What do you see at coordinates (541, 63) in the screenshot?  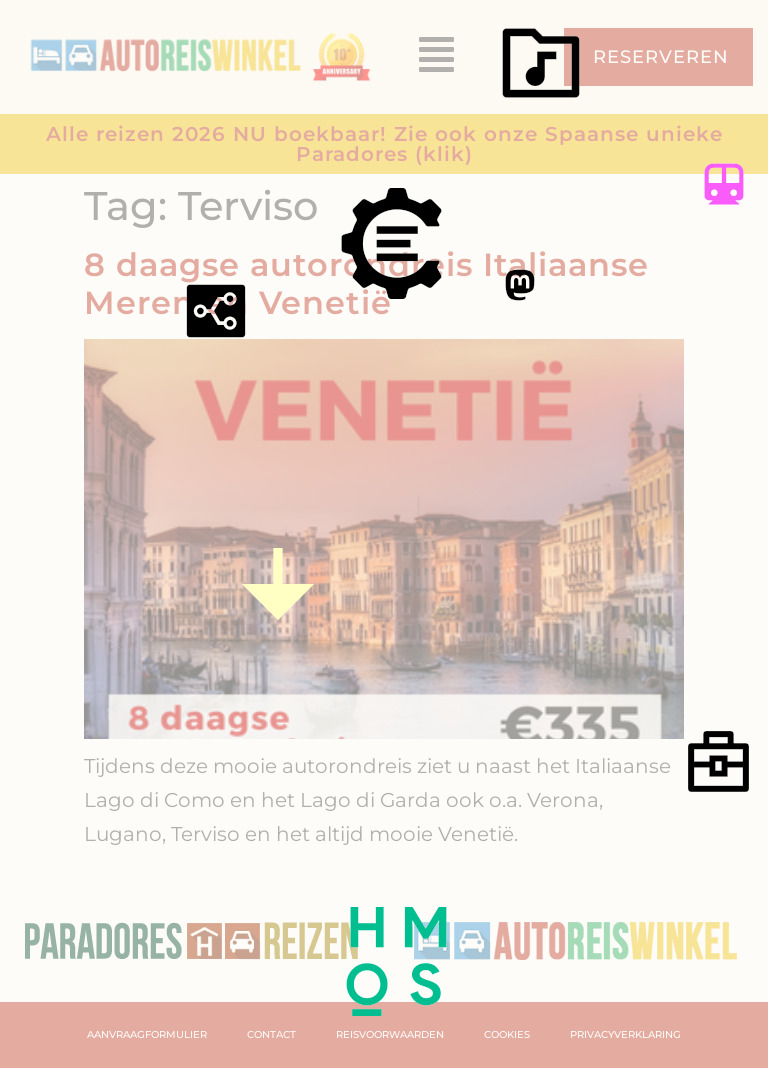 I see `open your music folder` at bounding box center [541, 63].